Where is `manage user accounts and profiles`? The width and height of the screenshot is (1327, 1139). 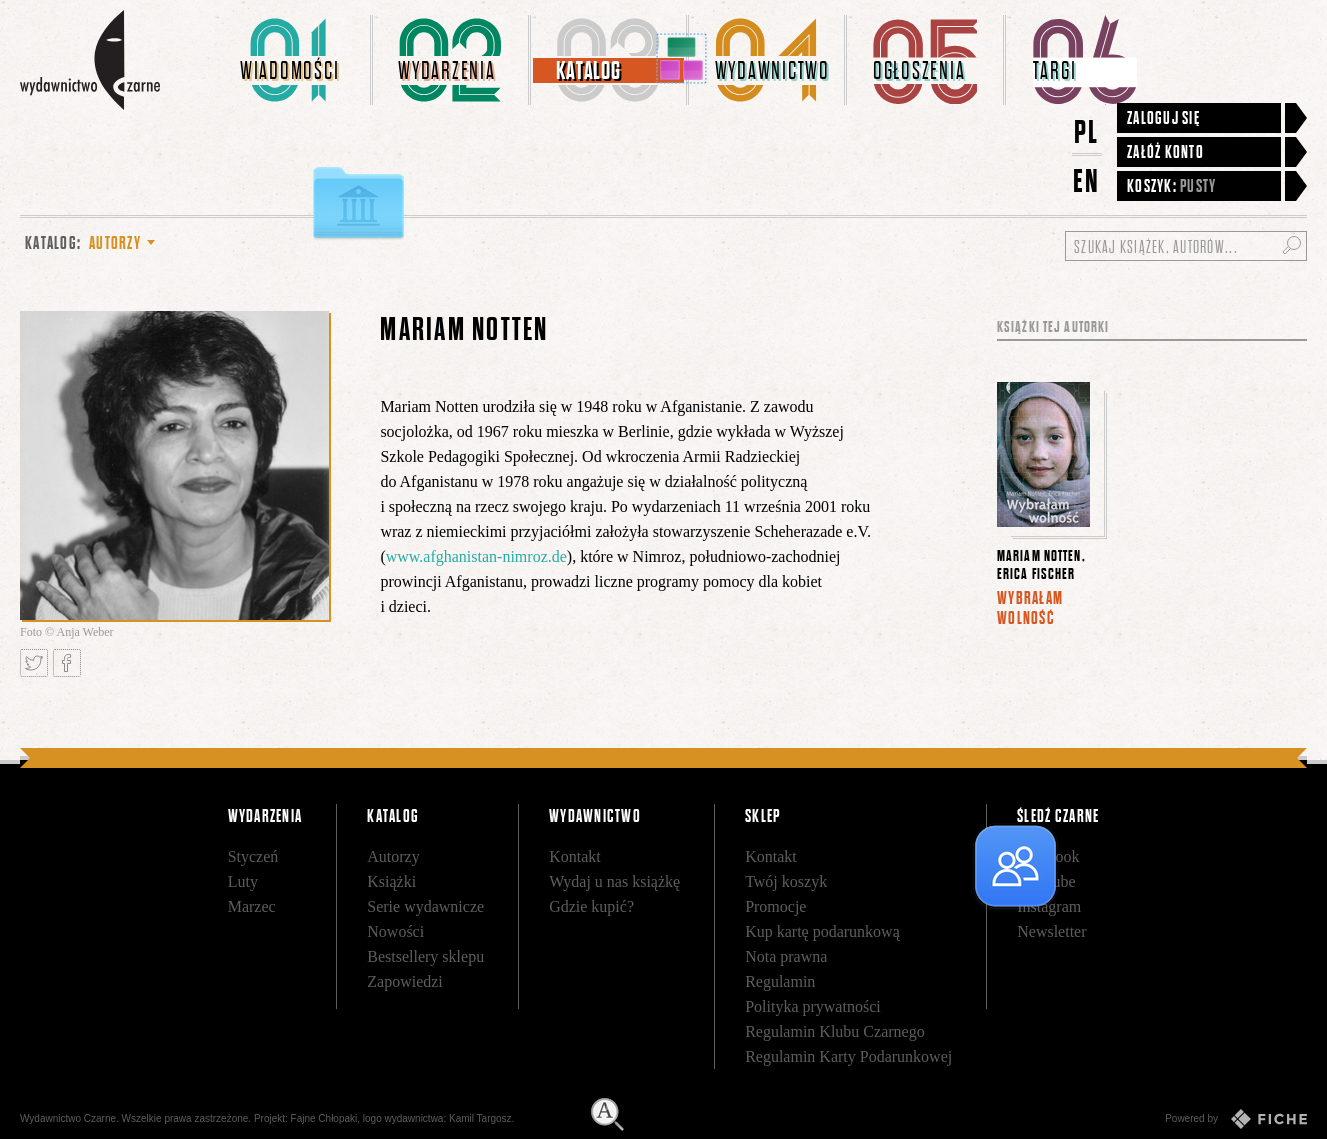
manage user accounts and profiles is located at coordinates (1015, 867).